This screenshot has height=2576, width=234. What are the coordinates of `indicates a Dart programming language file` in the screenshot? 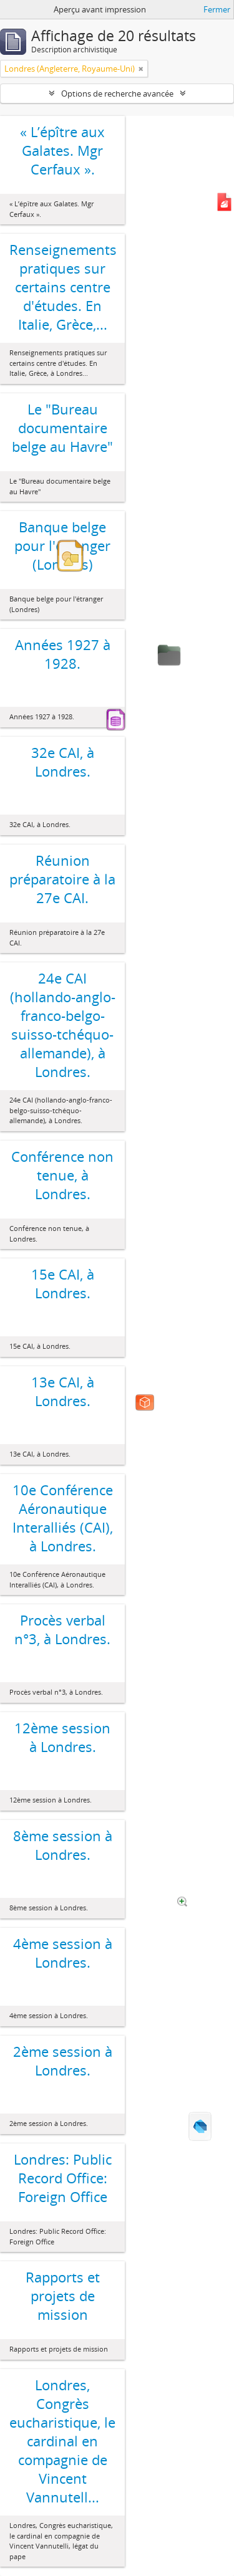 It's located at (200, 2126).